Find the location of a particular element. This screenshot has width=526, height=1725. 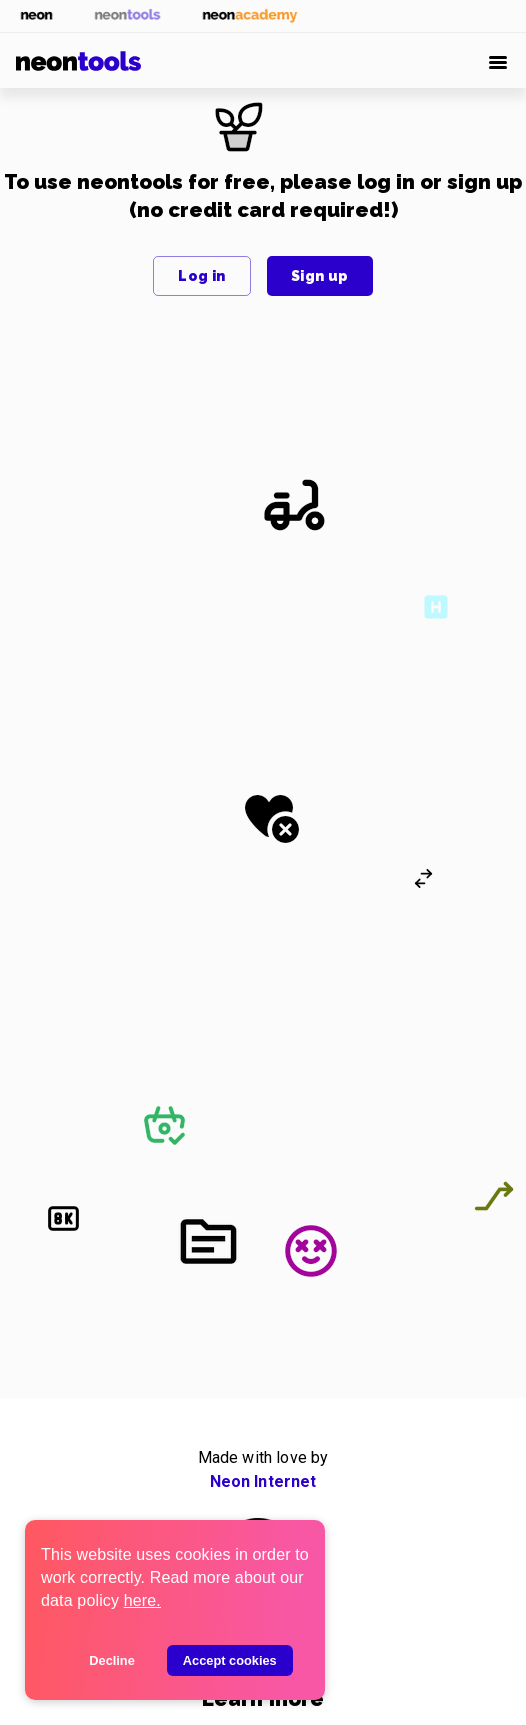

confirm items in your shopping basket is located at coordinates (164, 1124).